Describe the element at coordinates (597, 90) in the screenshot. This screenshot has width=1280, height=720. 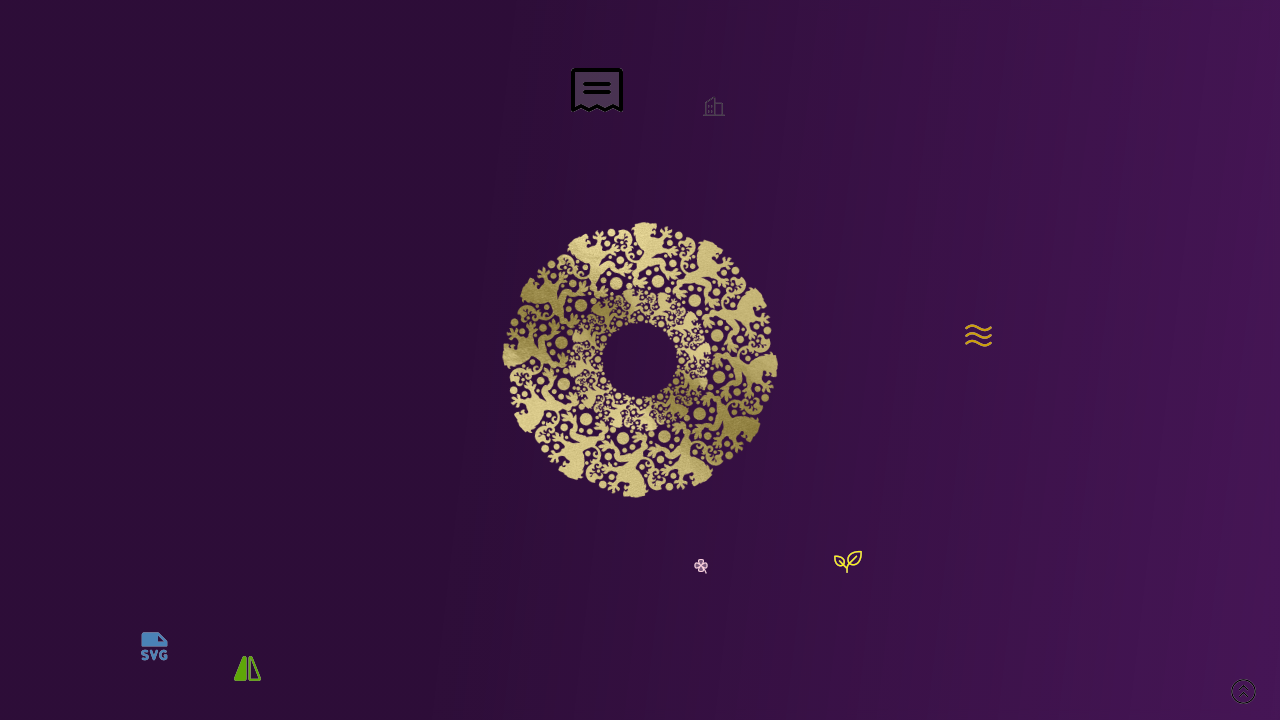
I see `view purchase receipt or transaction details` at that location.